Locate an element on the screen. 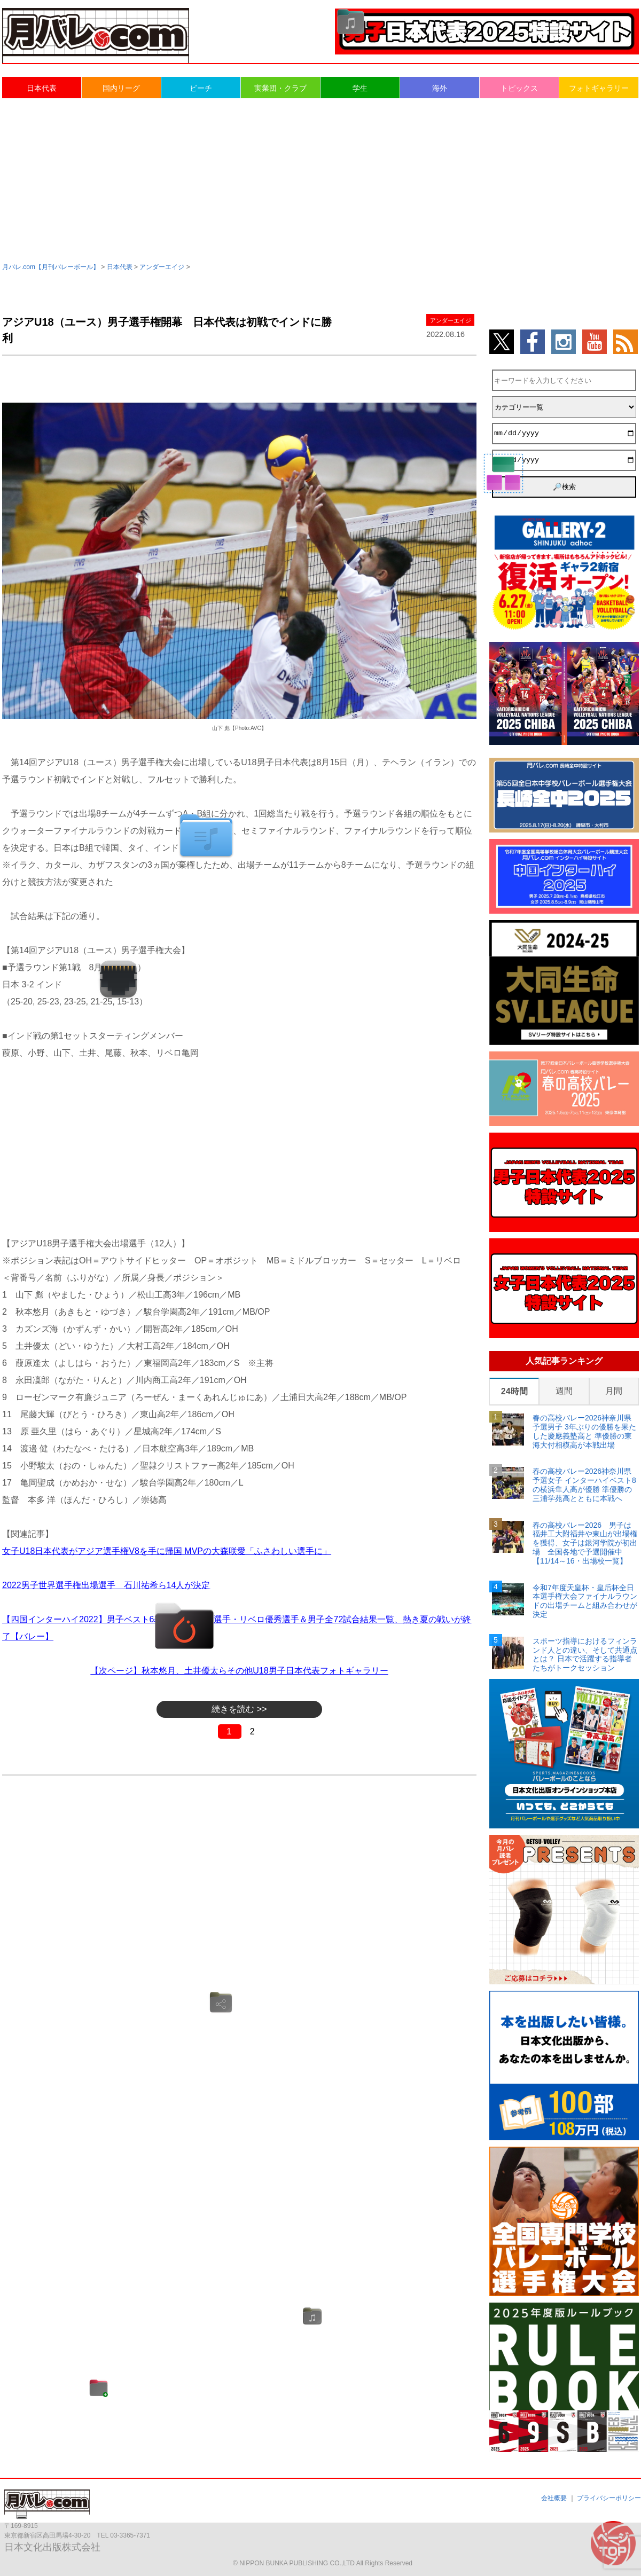  open pytorch project folder is located at coordinates (184, 1627).